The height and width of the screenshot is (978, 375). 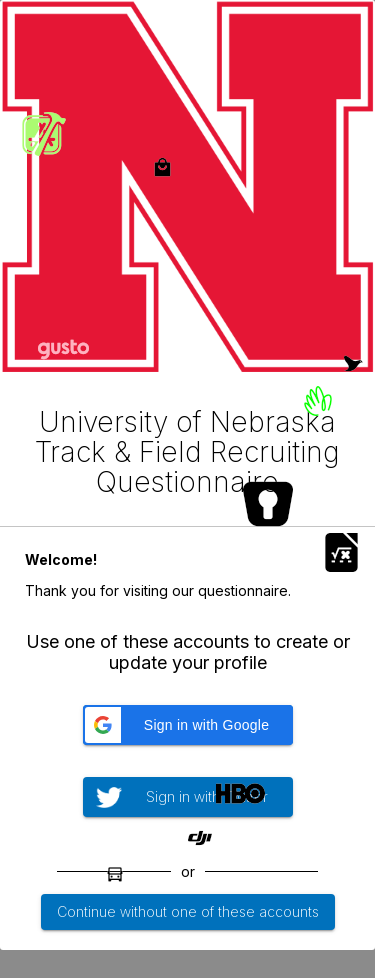 I want to click on open the HBO streaming app, so click(x=240, y=793).